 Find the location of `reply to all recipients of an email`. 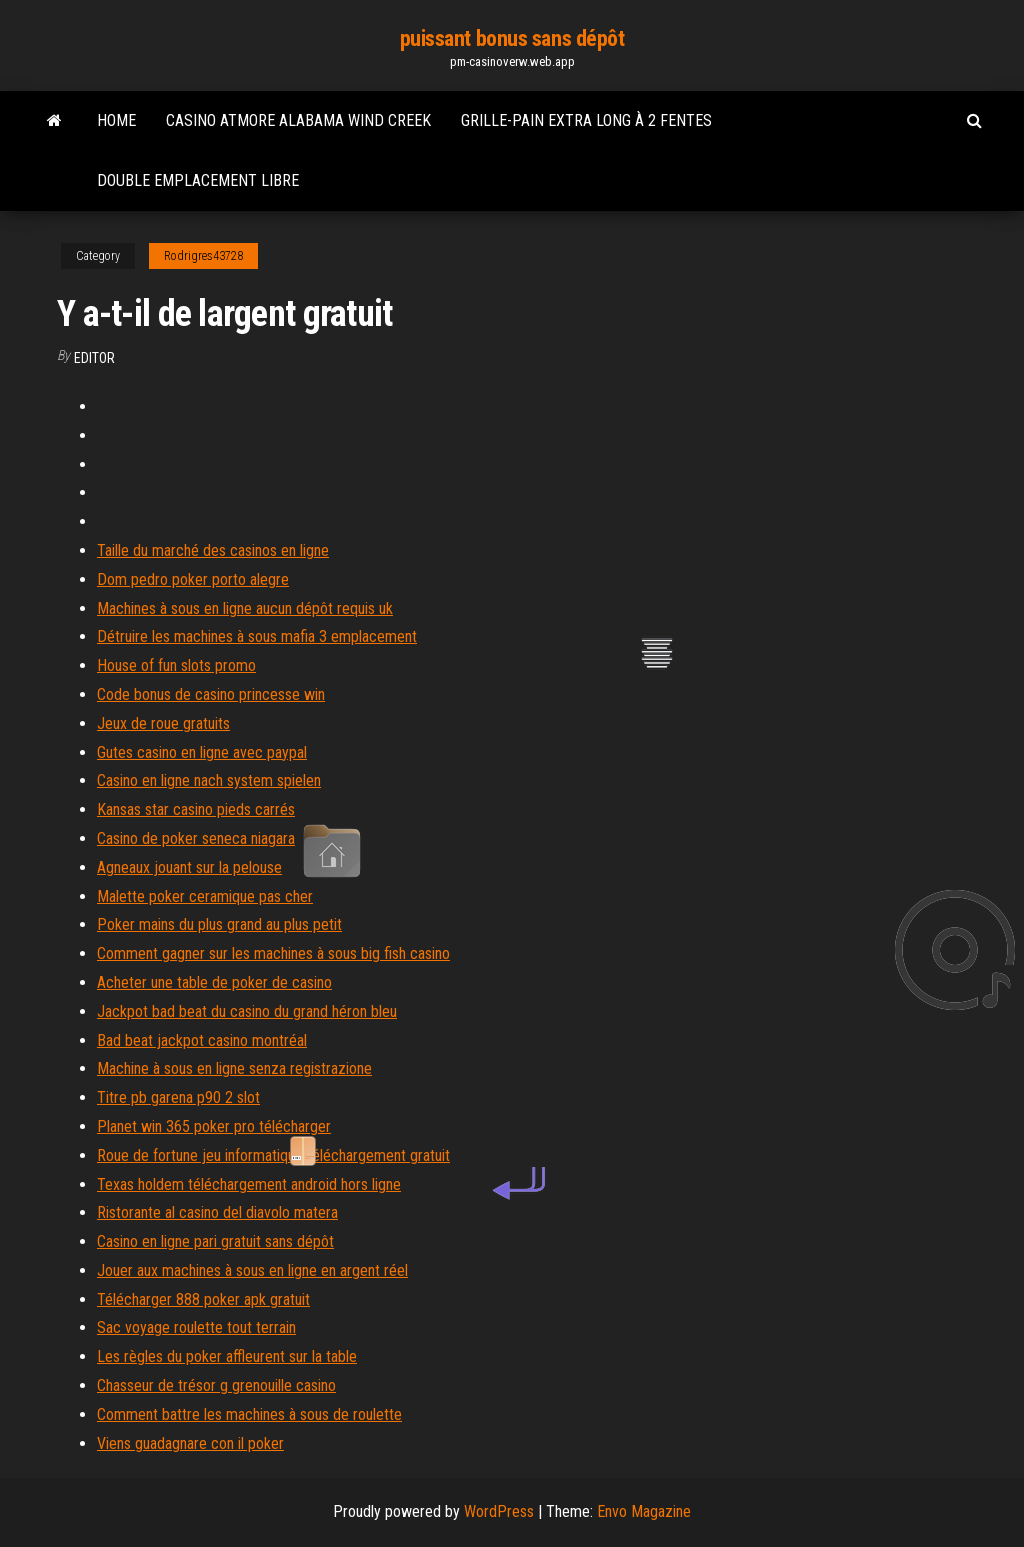

reply to all recipients of an email is located at coordinates (518, 1183).